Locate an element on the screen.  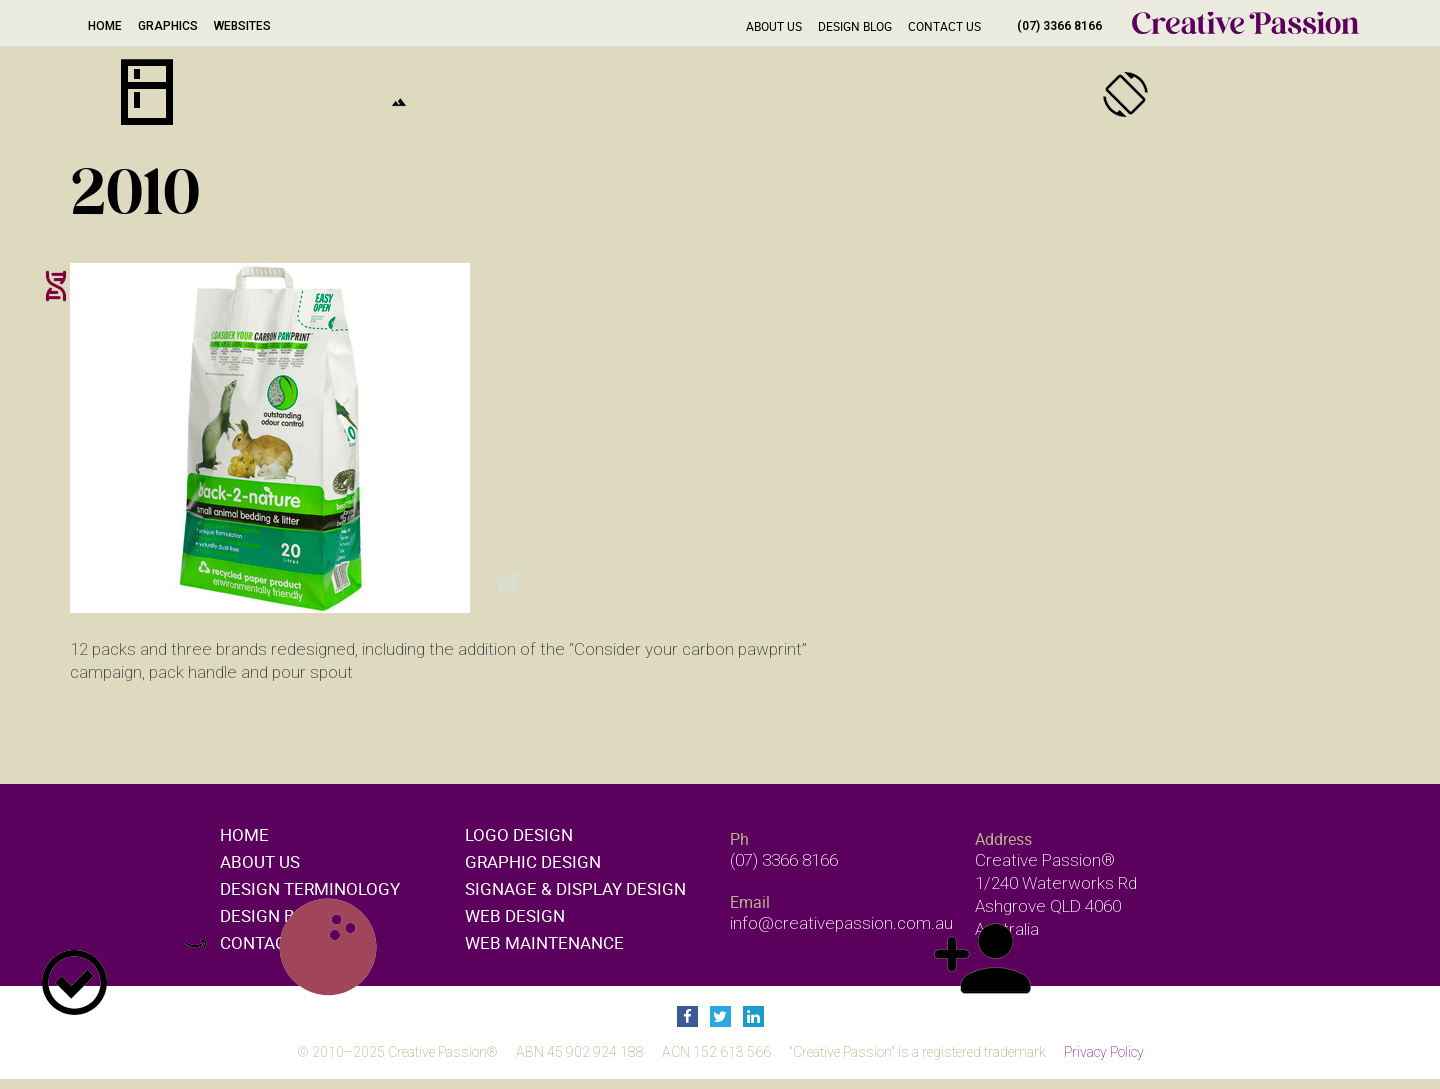
rotate screen orientation is located at coordinates (1125, 94).